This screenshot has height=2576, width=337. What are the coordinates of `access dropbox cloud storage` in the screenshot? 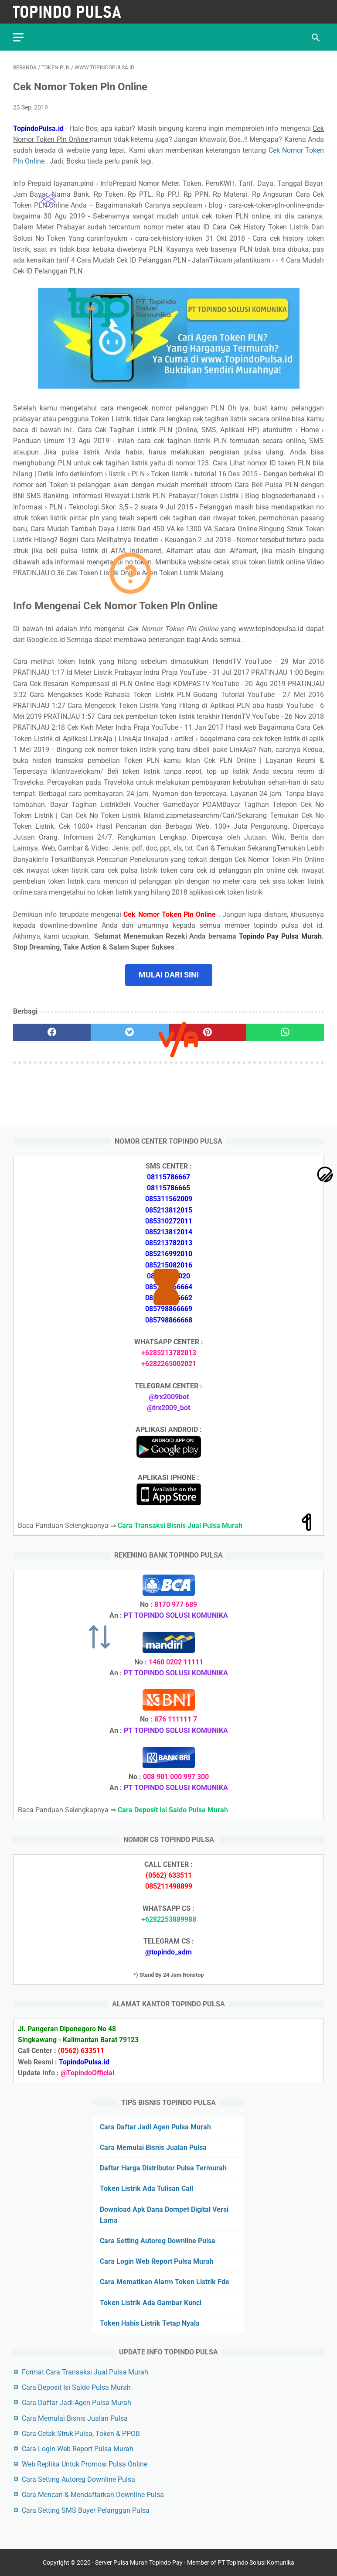 It's located at (48, 200).